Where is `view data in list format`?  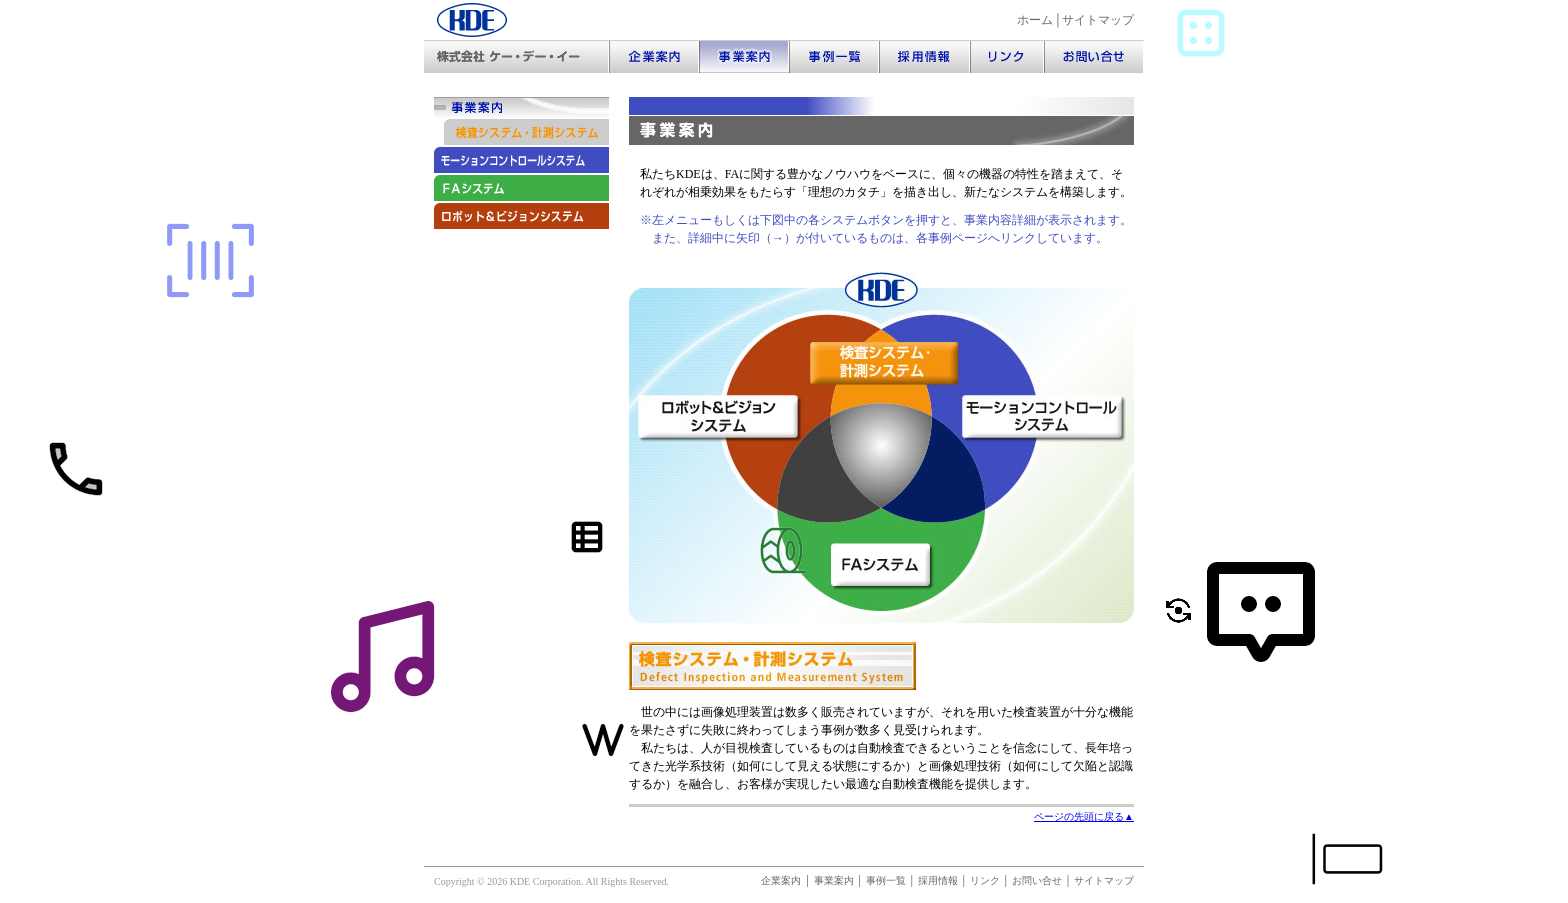
view data in list format is located at coordinates (587, 537).